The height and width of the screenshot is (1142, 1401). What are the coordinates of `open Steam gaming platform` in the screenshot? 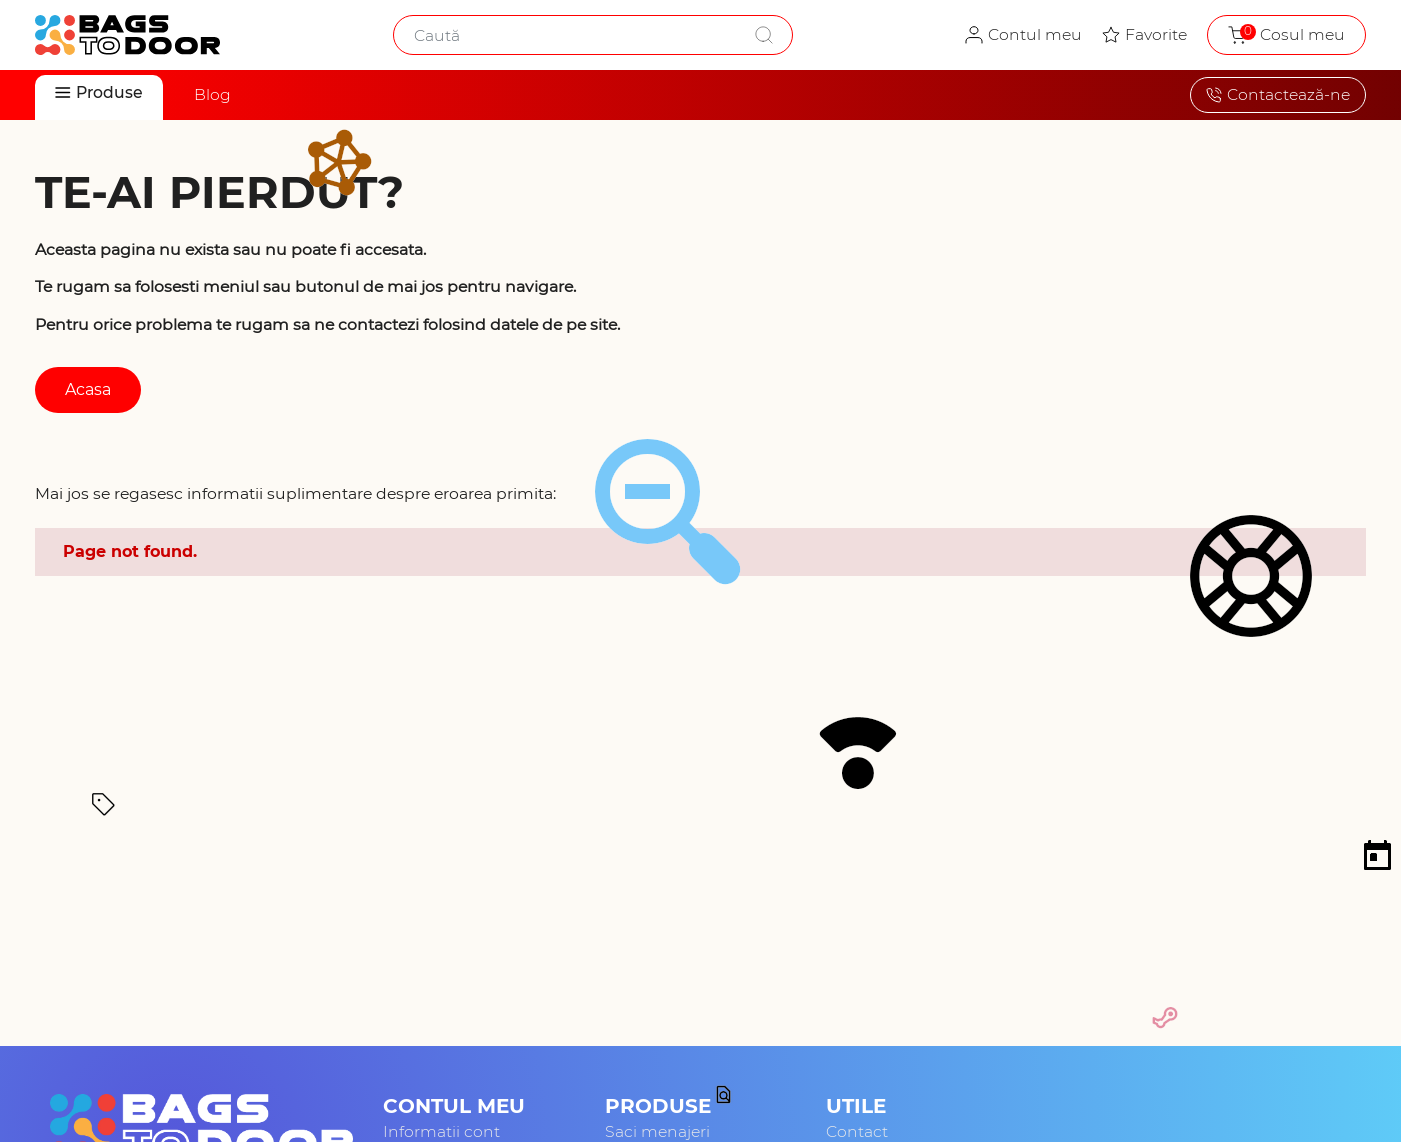 It's located at (1165, 1017).